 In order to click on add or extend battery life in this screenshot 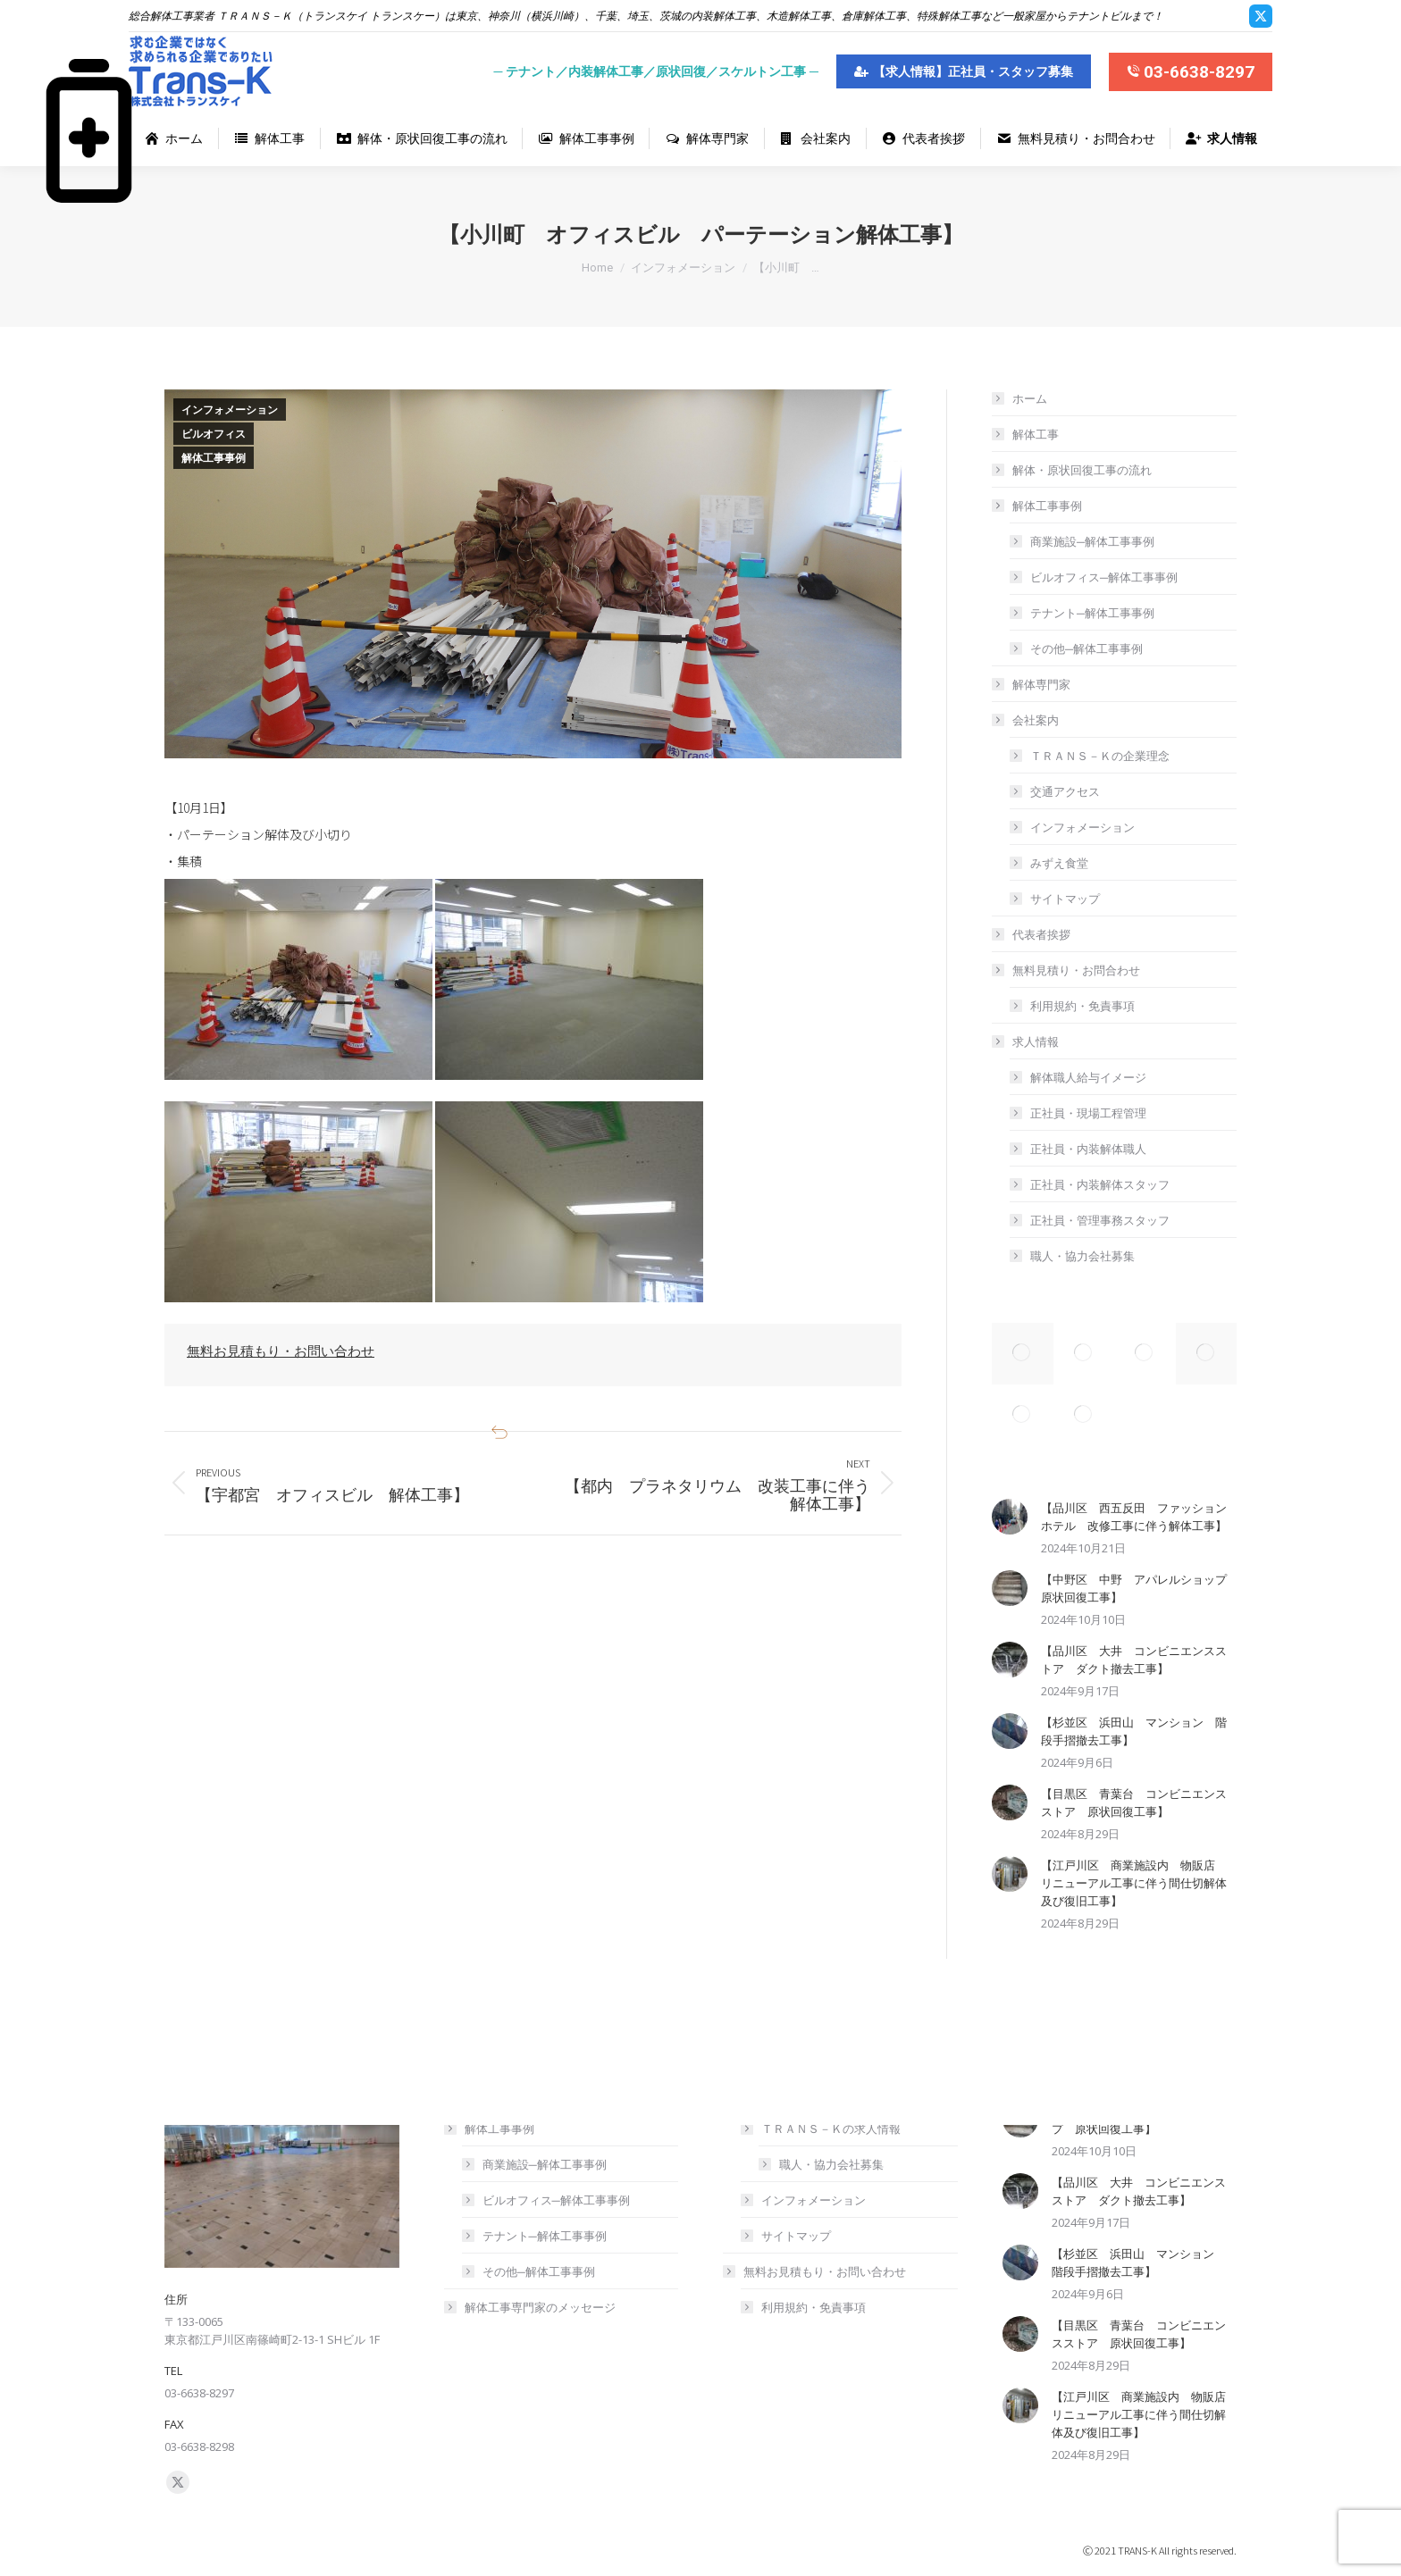, I will do `click(88, 130)`.